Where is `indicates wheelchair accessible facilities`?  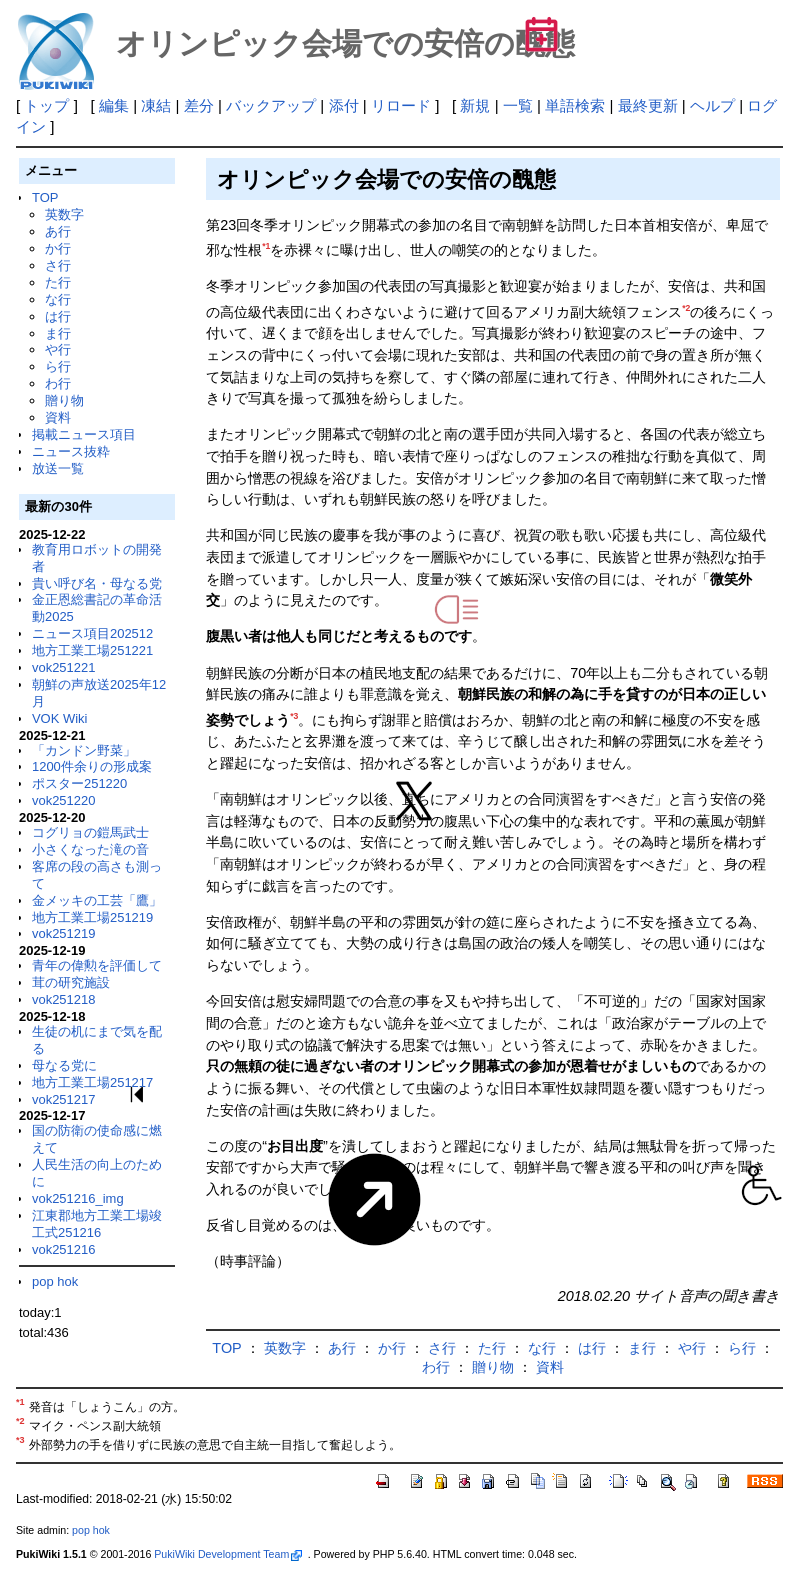 indicates wheelchair accessible facilities is located at coordinates (758, 1186).